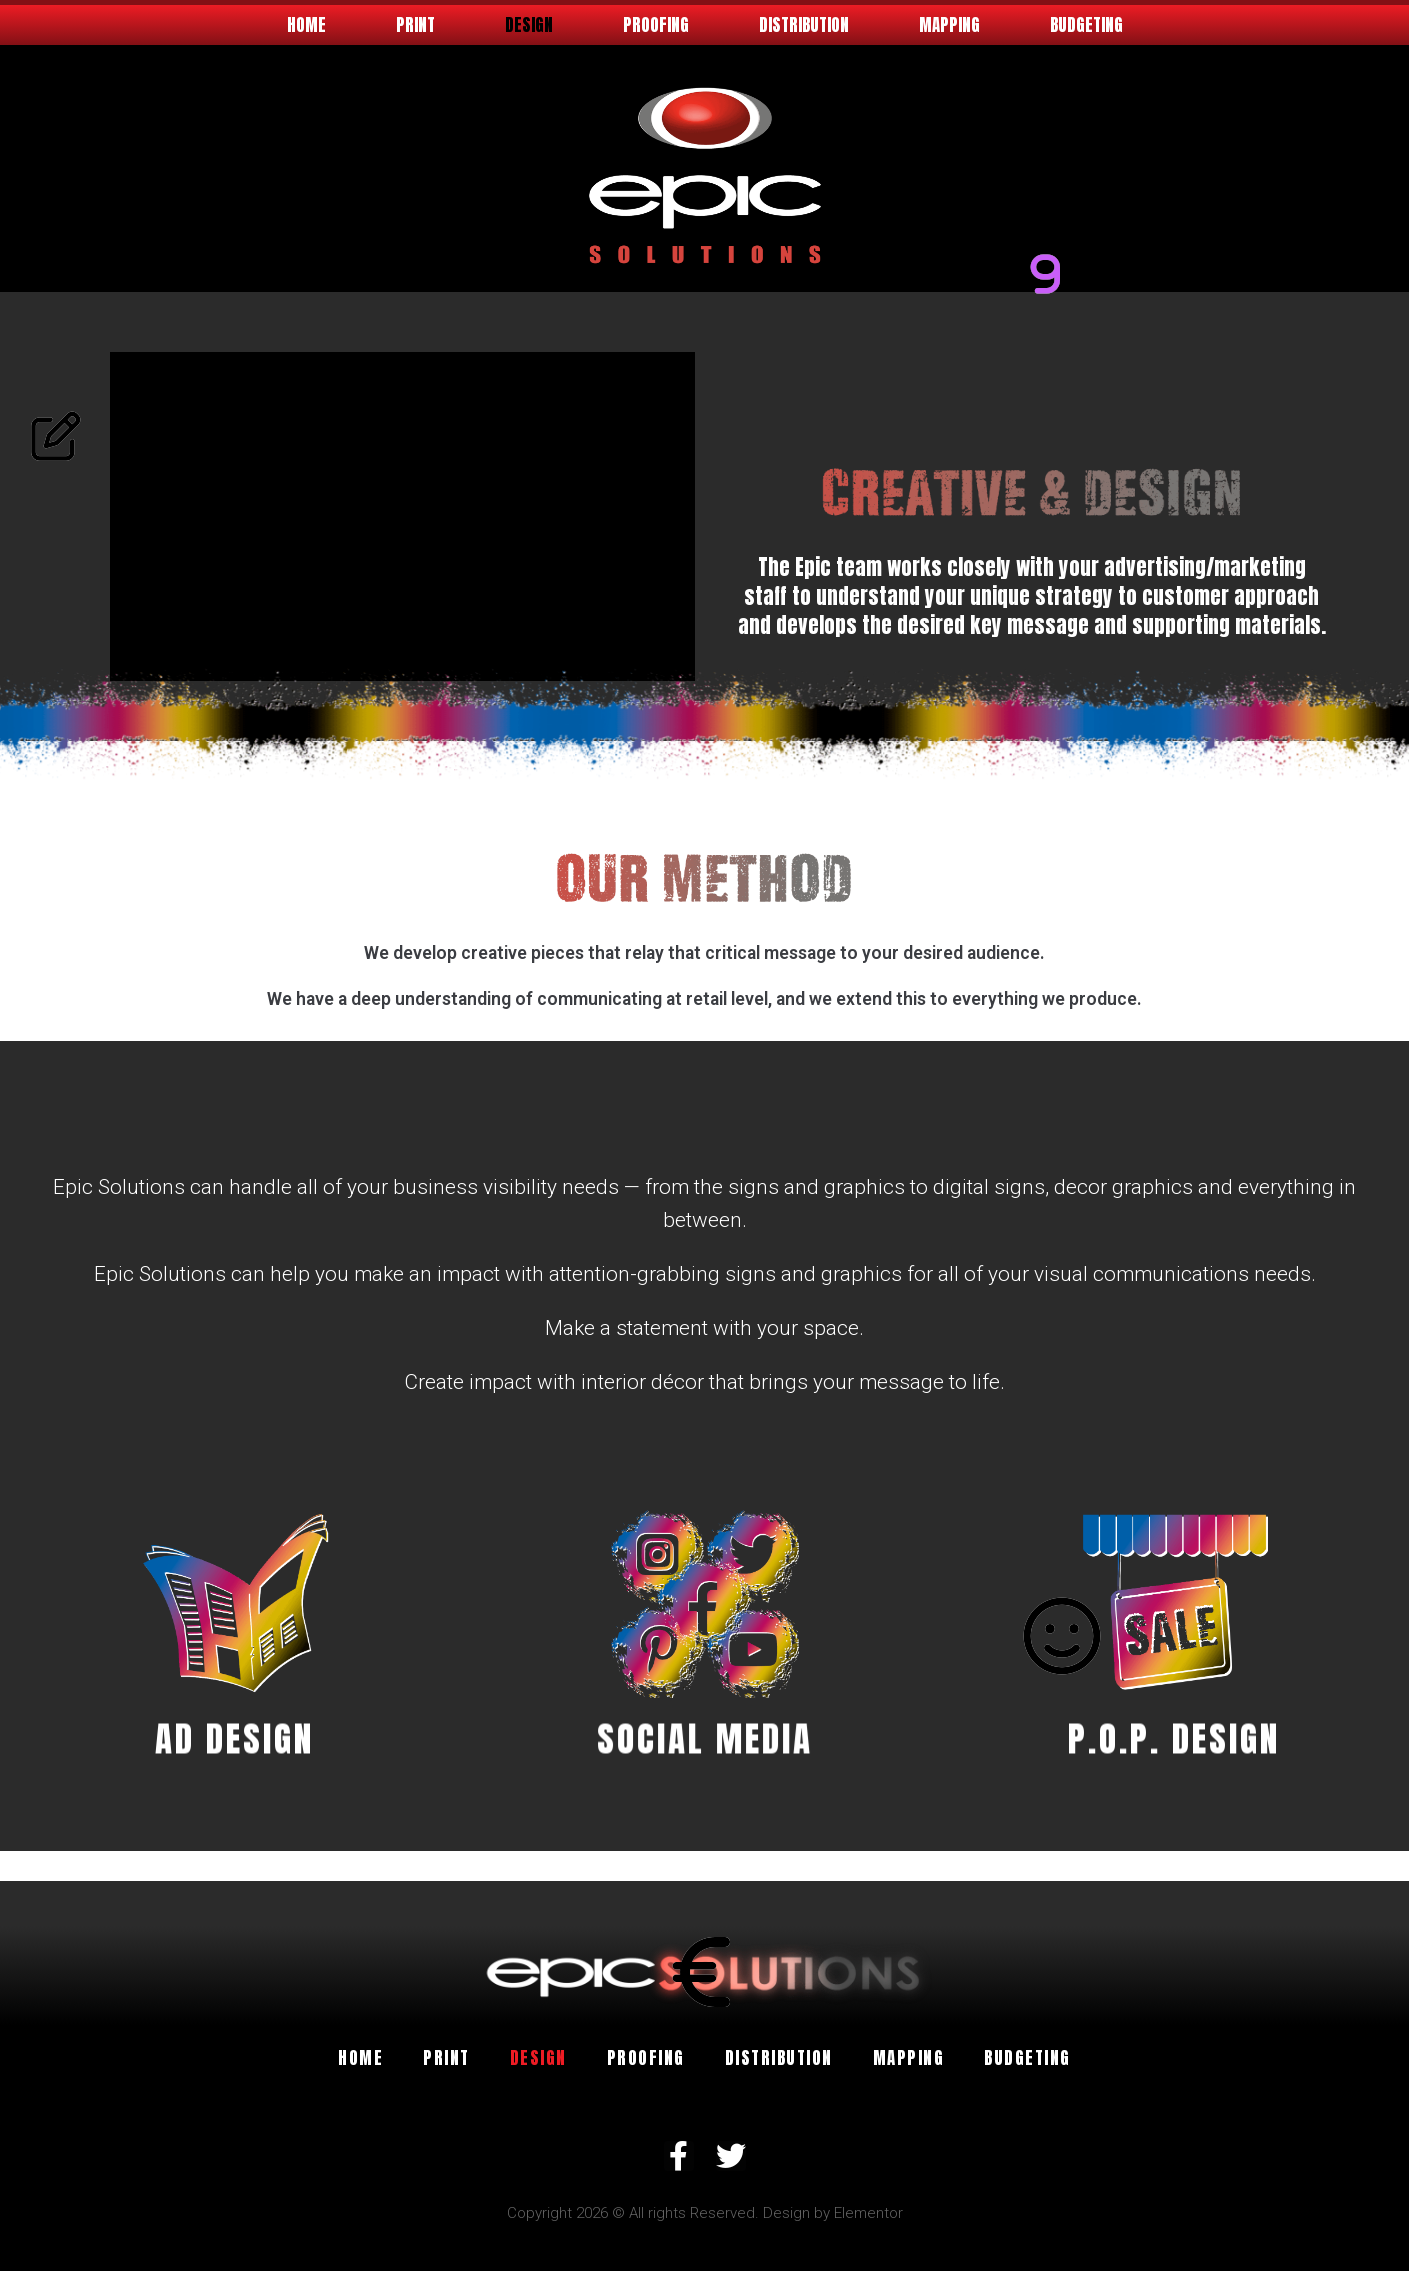 This screenshot has width=1409, height=2271. What do you see at coordinates (1062, 1636) in the screenshot?
I see `add an emoji or reaction` at bounding box center [1062, 1636].